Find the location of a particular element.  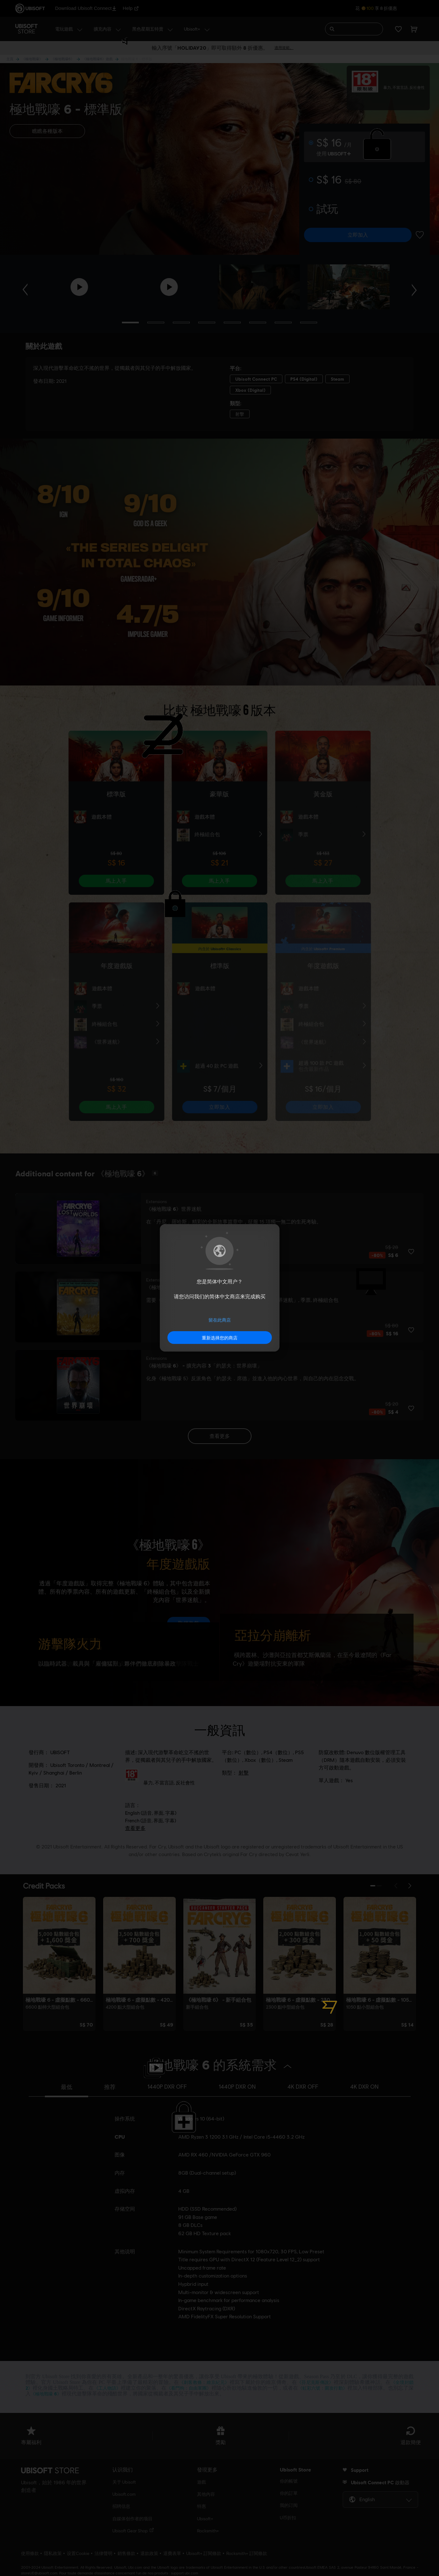

unlock or access secured content is located at coordinates (377, 146).